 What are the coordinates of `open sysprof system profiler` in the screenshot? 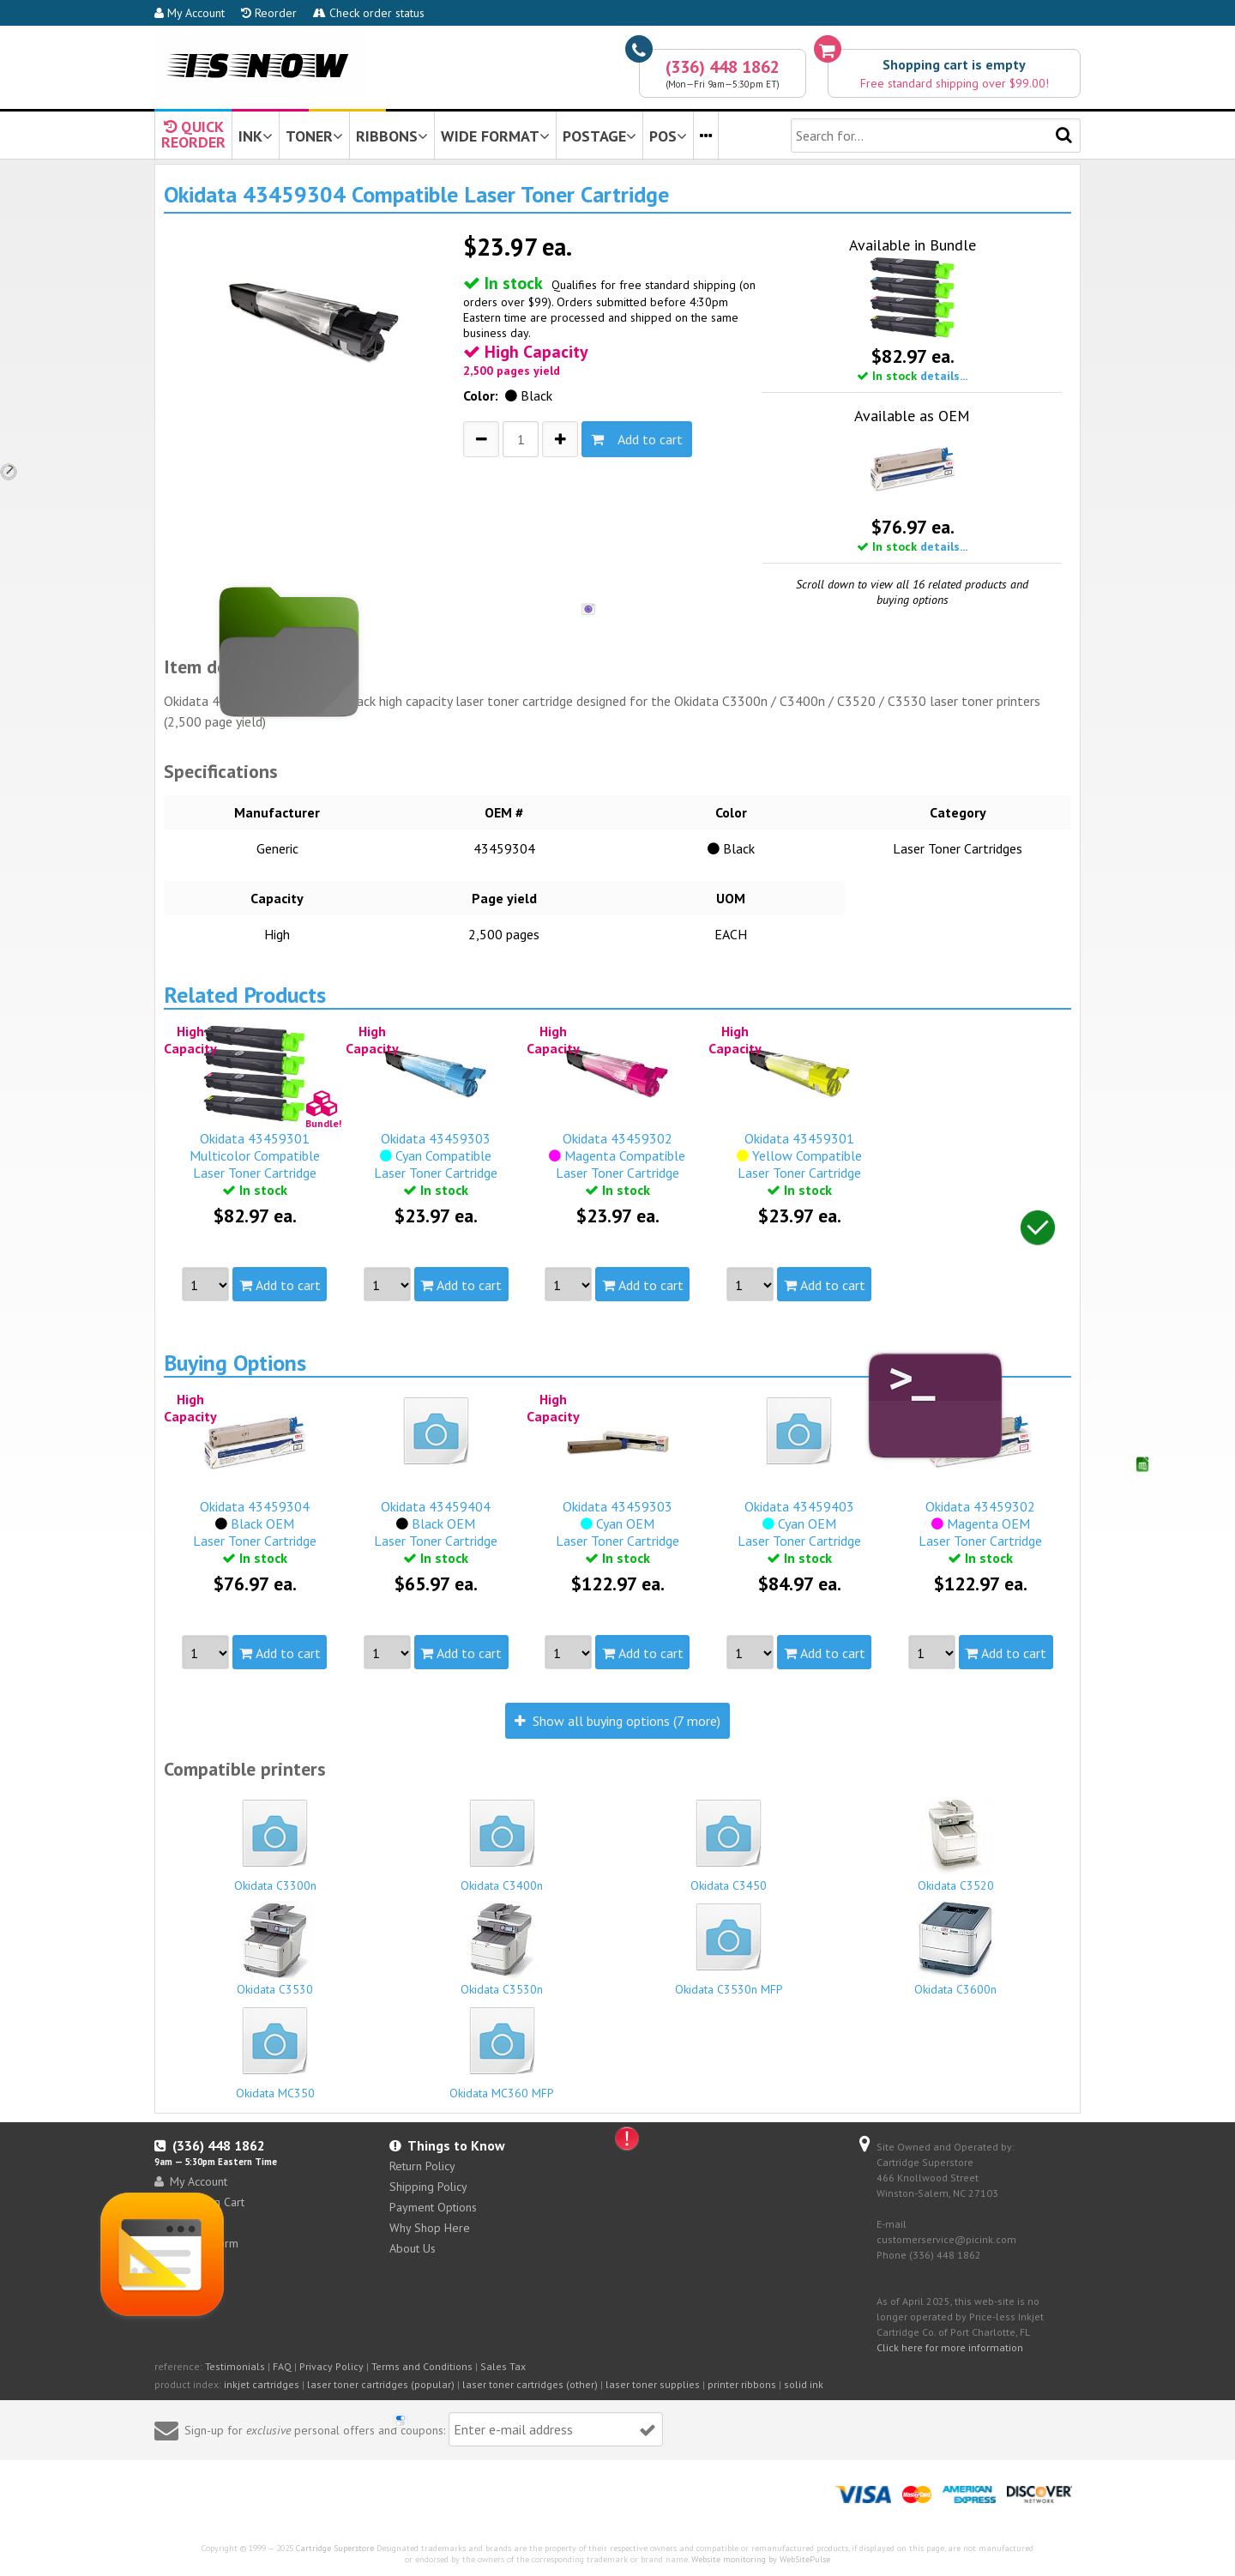 It's located at (9, 472).